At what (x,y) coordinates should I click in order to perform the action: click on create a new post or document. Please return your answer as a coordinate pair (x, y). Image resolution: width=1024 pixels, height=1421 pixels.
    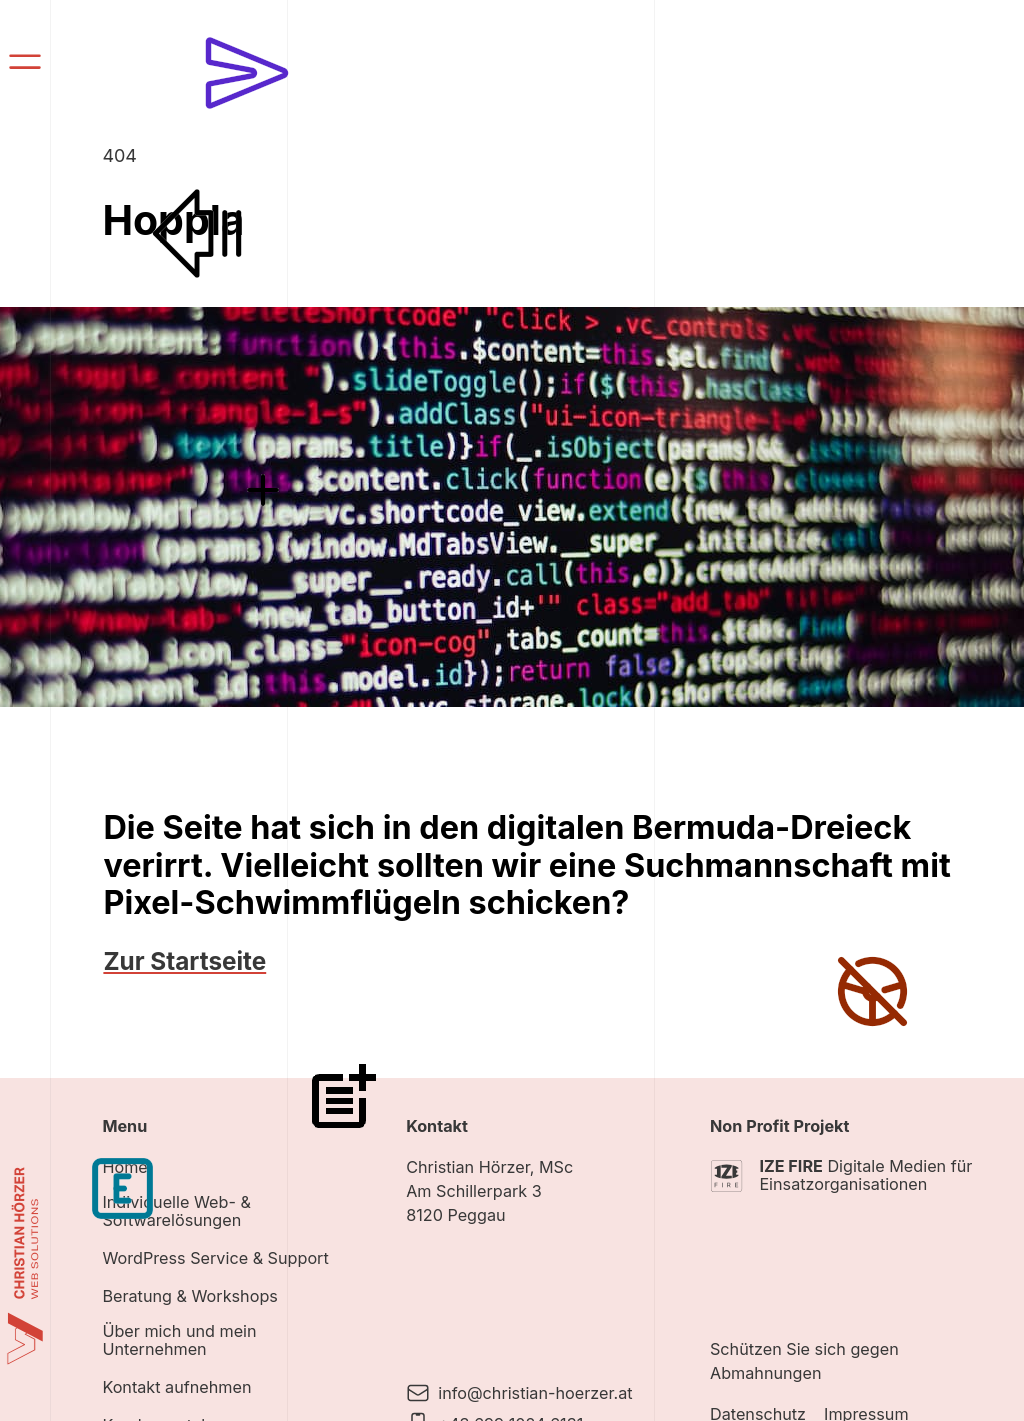
    Looking at the image, I should click on (342, 1097).